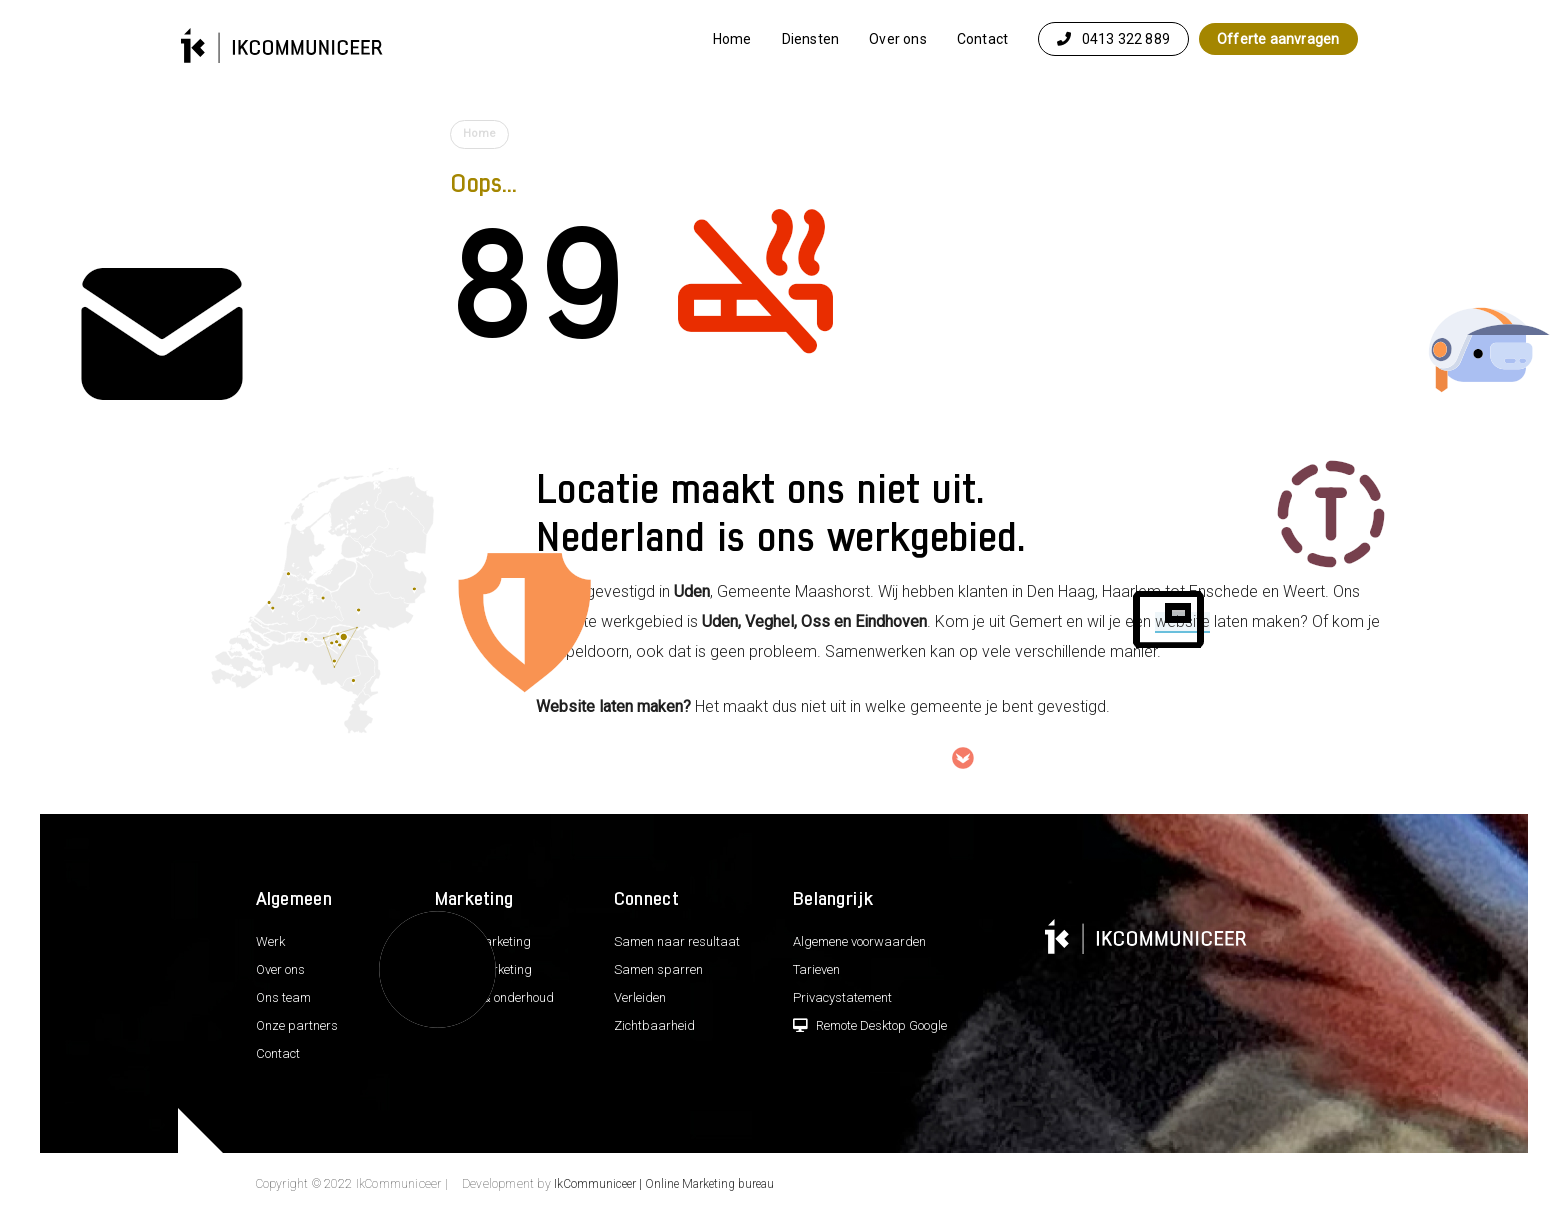 The width and height of the screenshot is (1568, 1227). I want to click on no smoking allowed, so click(755, 286).